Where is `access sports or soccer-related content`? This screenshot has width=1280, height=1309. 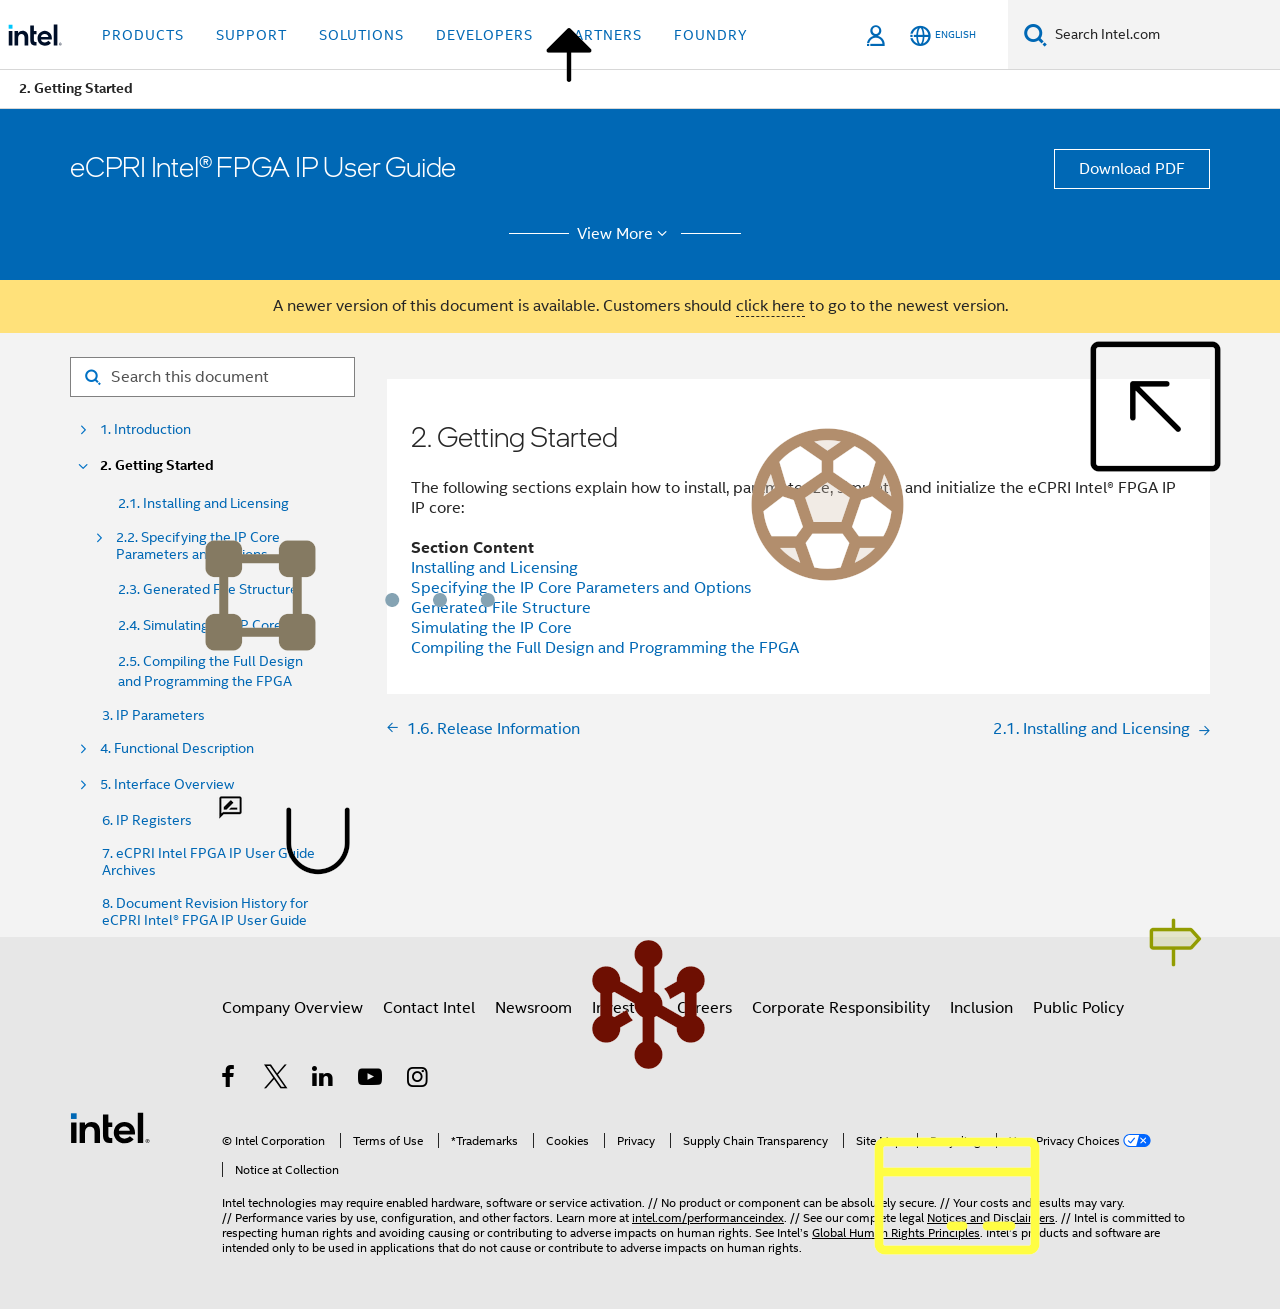
access sports or soccer-related content is located at coordinates (827, 504).